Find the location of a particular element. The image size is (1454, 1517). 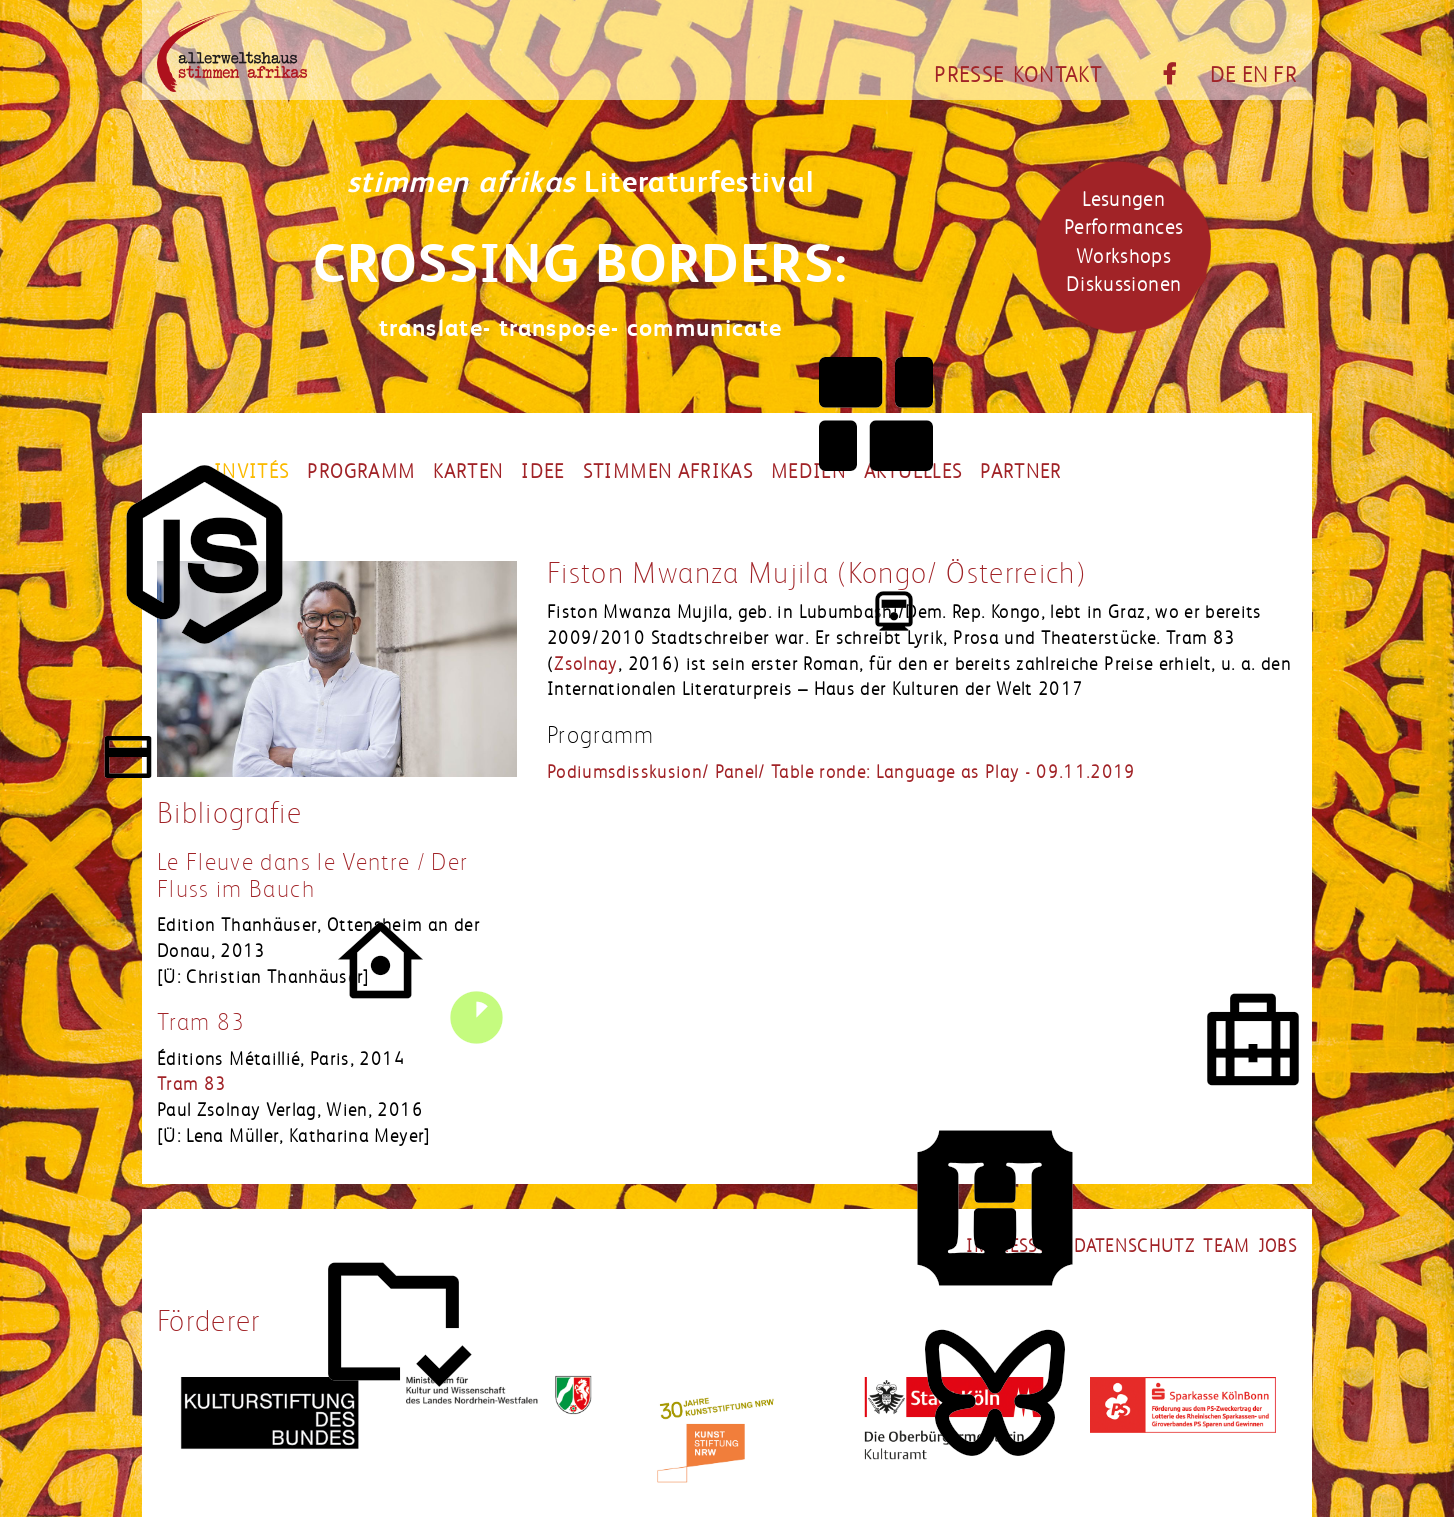

view saved payment methods is located at coordinates (128, 757).